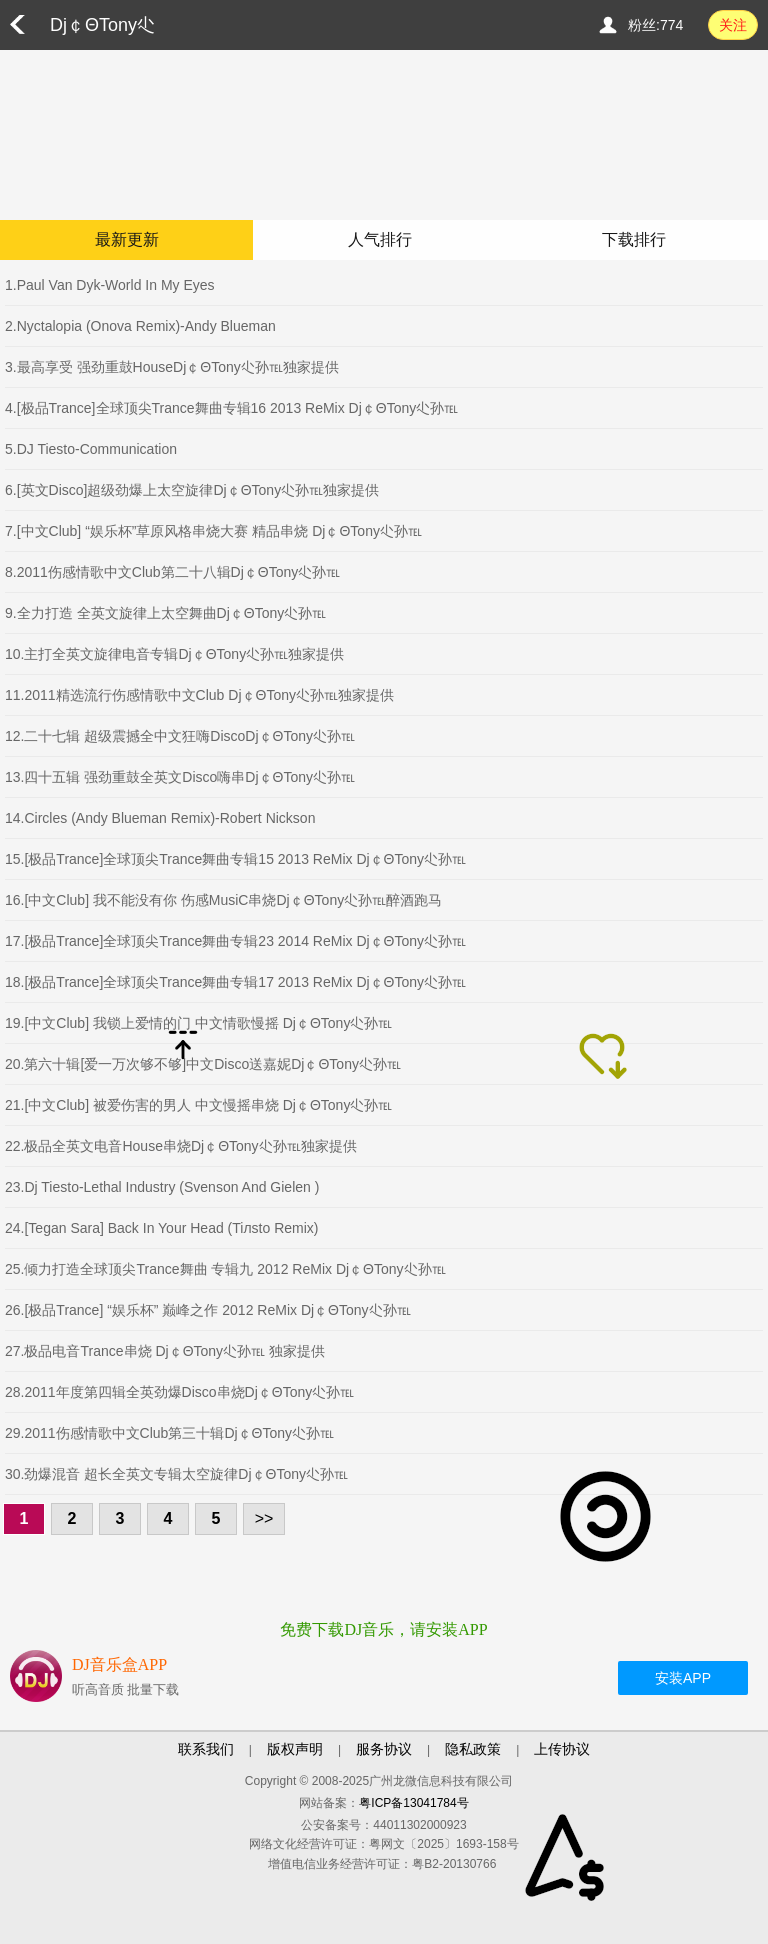 The height and width of the screenshot is (1944, 768). I want to click on navigate to nearby financial services, so click(562, 1855).